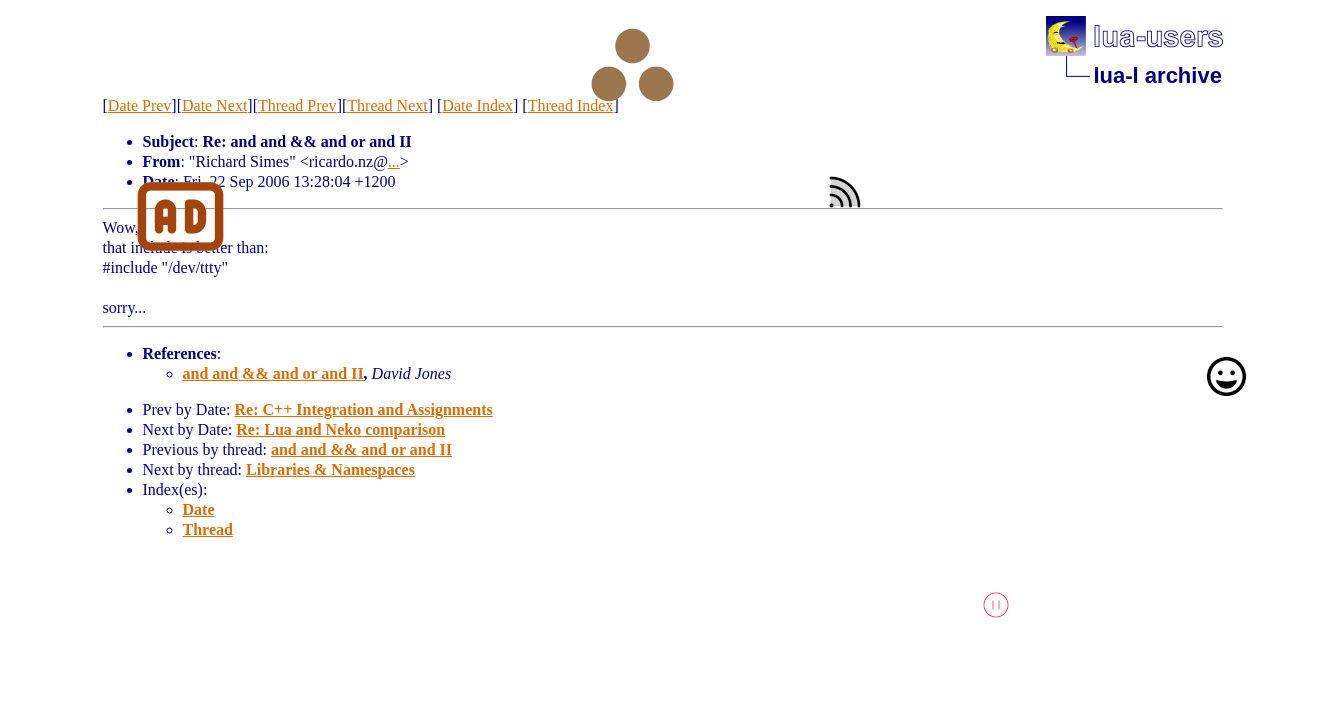  What do you see at coordinates (996, 605) in the screenshot?
I see `pause media playback` at bounding box center [996, 605].